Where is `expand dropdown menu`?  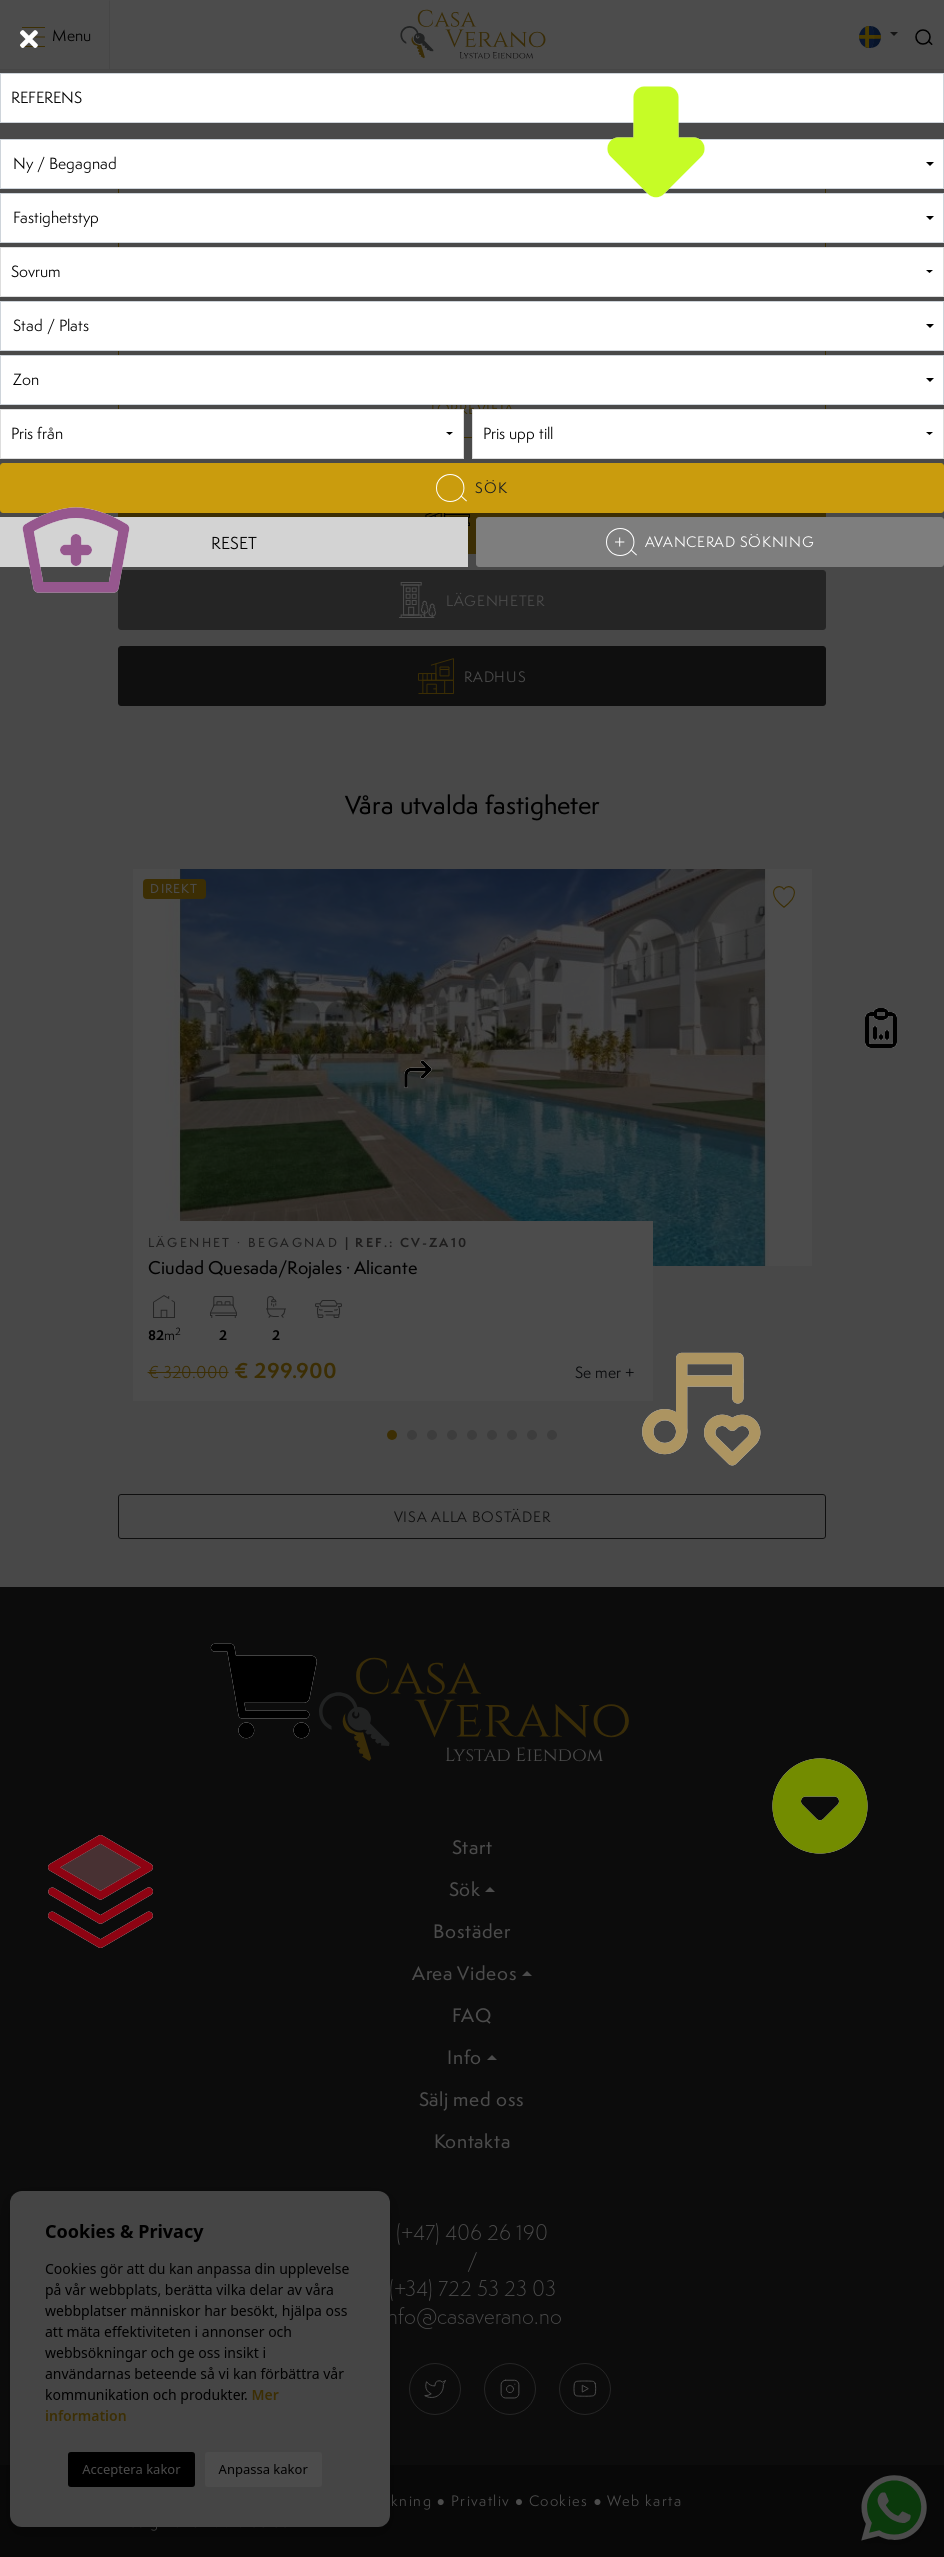 expand dropdown menu is located at coordinates (820, 1806).